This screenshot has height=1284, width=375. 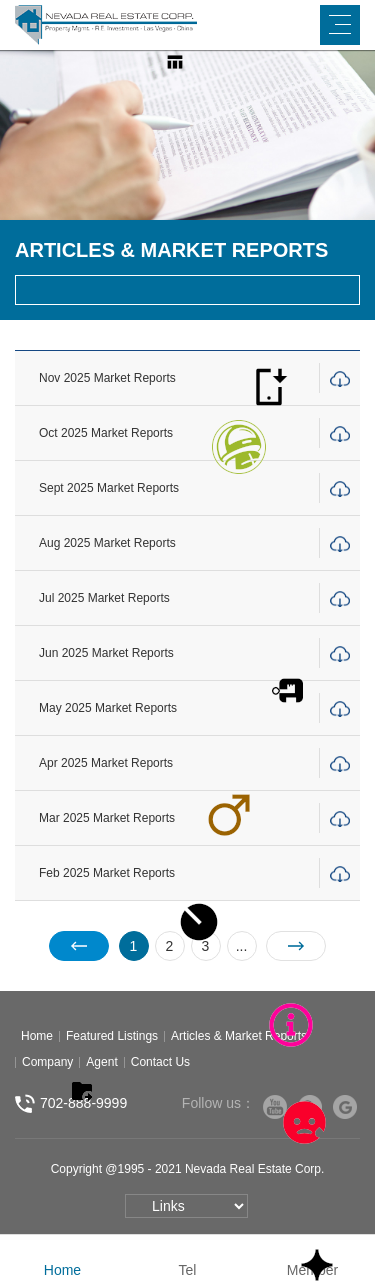 I want to click on indicates male or masculine gender option, so click(x=228, y=814).